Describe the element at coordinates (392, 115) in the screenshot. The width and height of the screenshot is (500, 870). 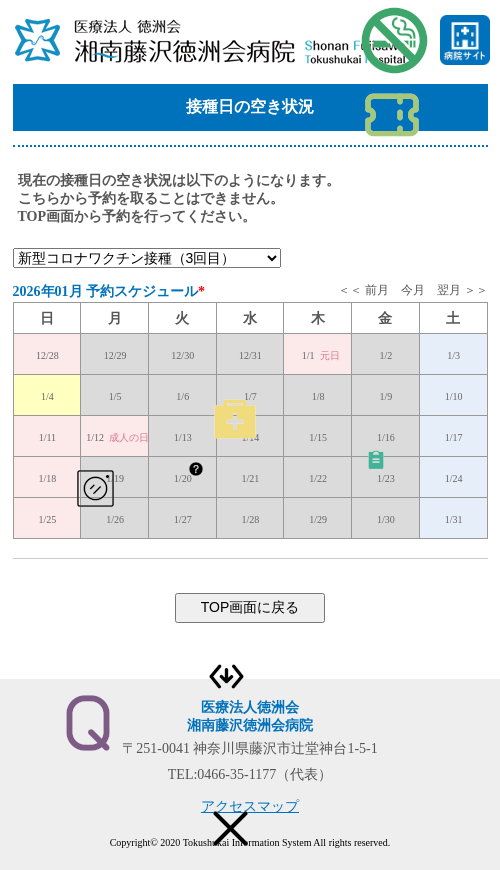
I see `view your tickets or passes` at that location.